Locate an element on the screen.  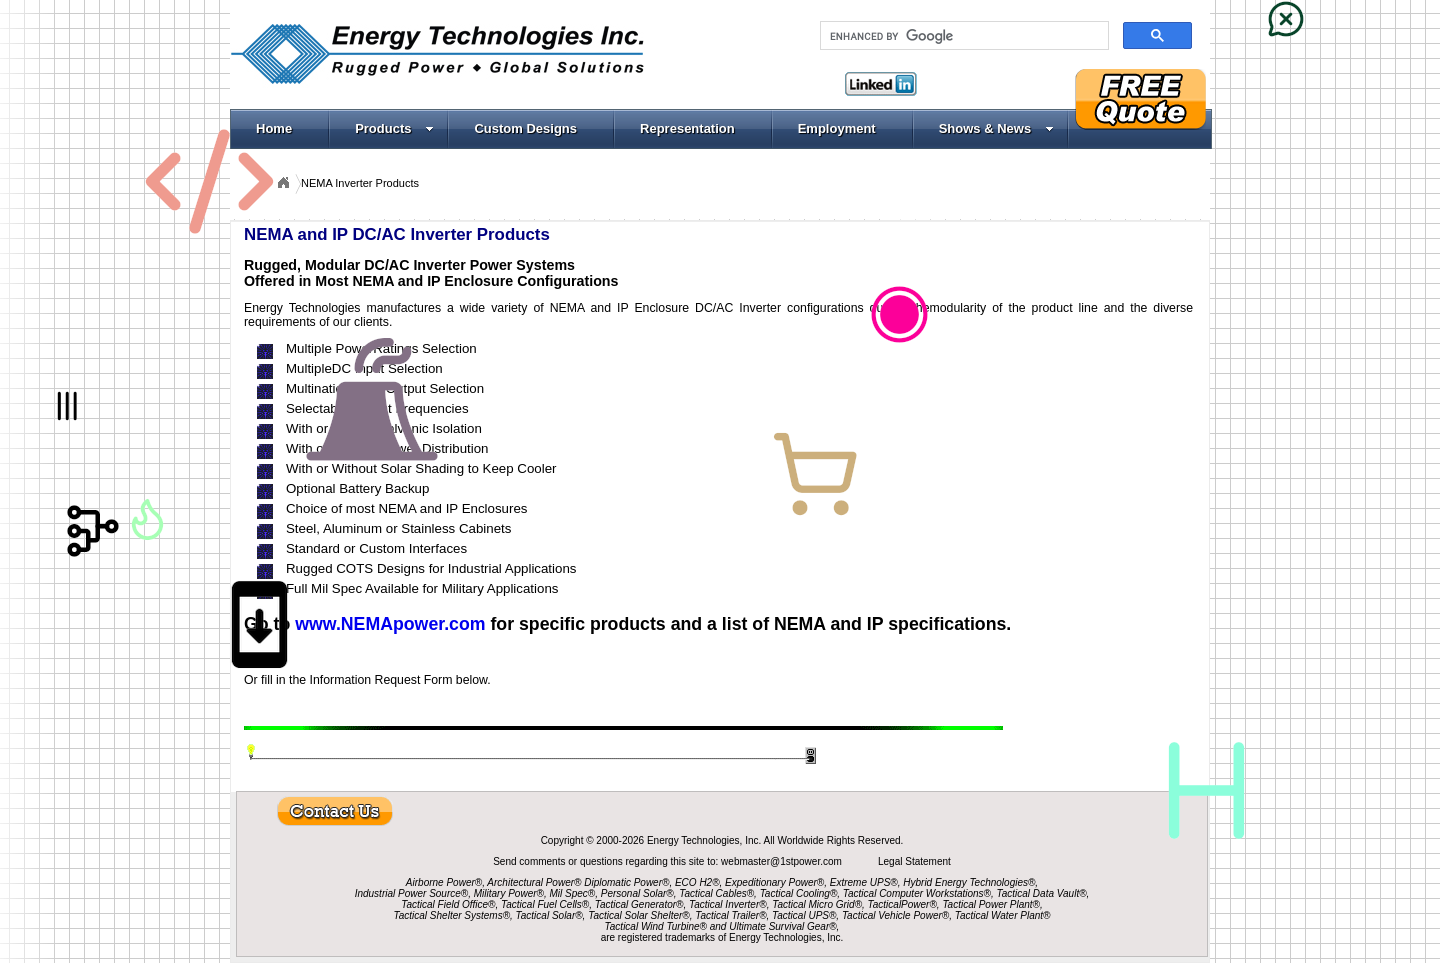
delete a message or conversation is located at coordinates (1286, 19).